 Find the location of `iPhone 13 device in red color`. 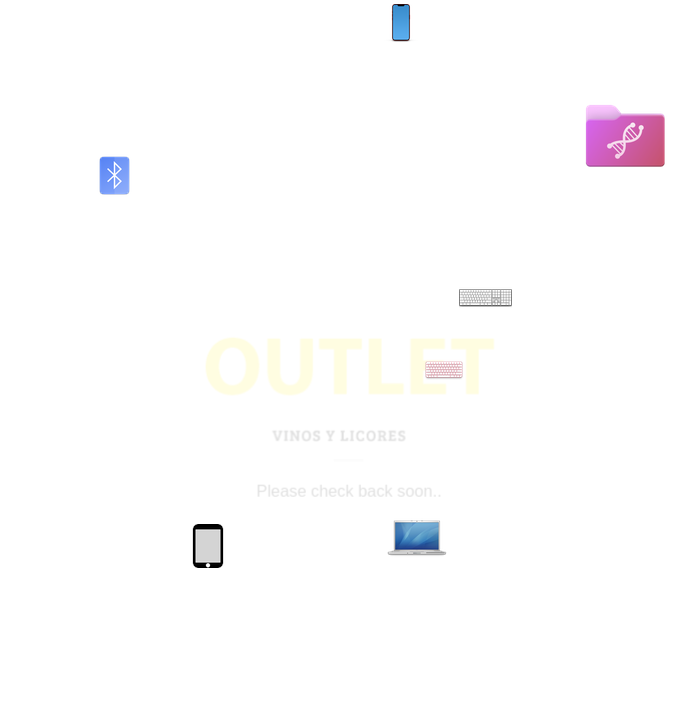

iPhone 13 device in red color is located at coordinates (401, 23).